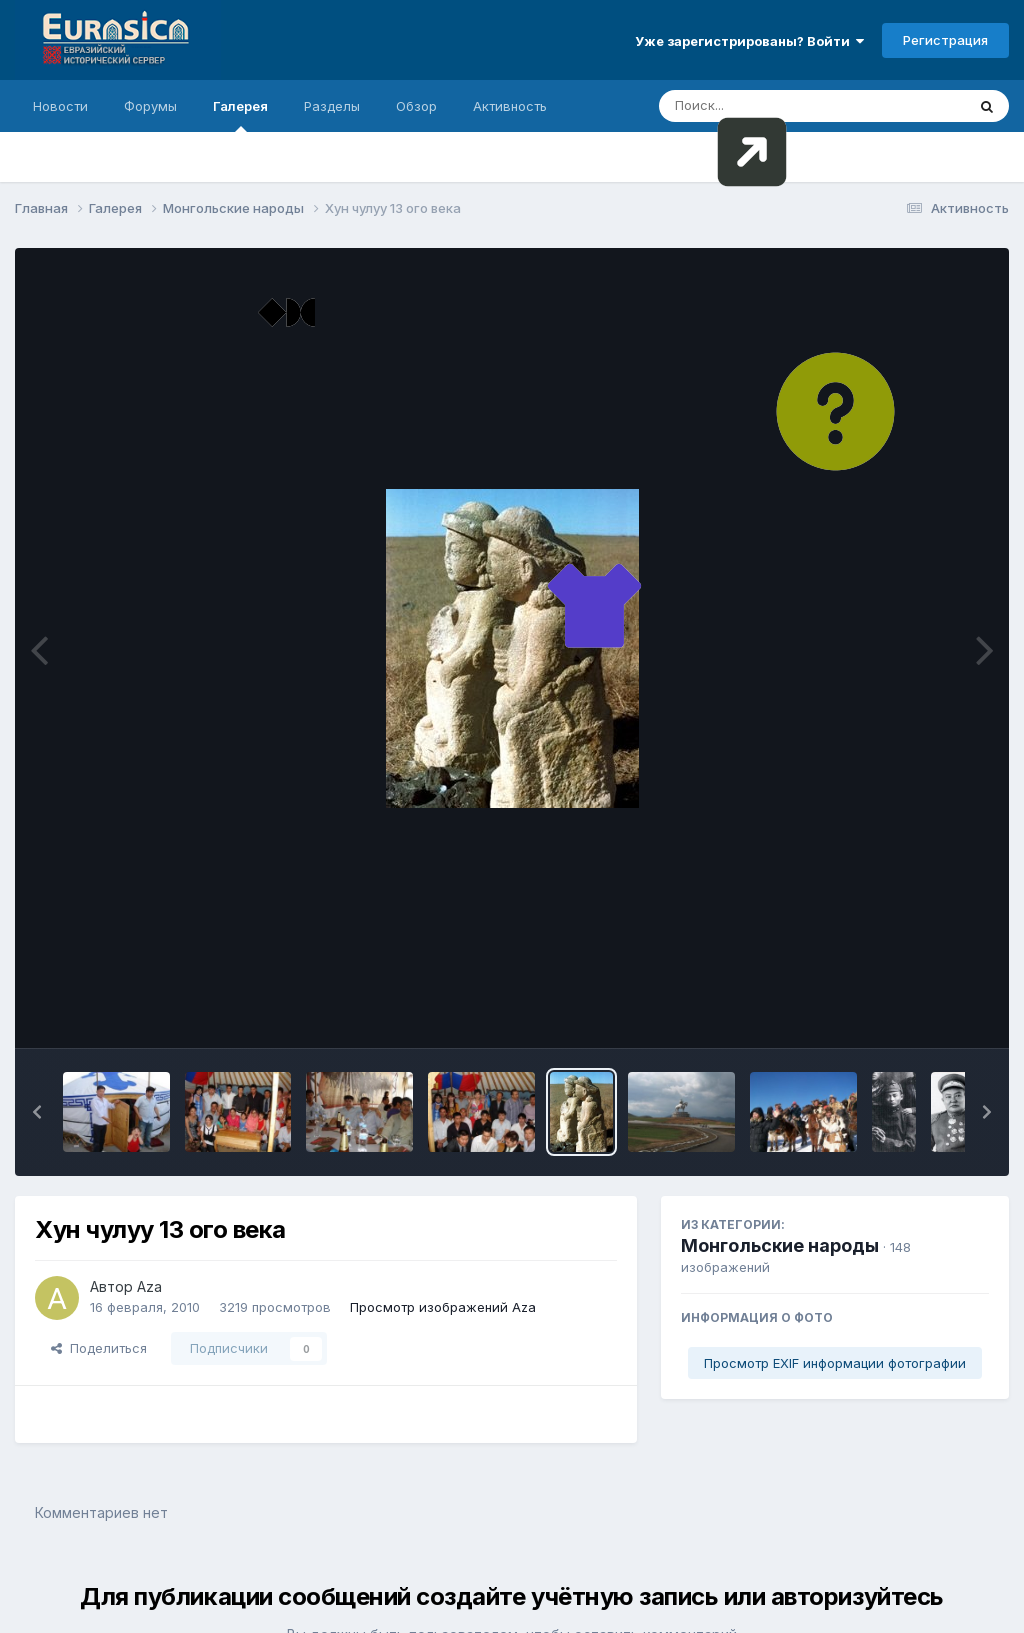 Image resolution: width=1024 pixels, height=1633 pixels. What do you see at coordinates (286, 312) in the screenshot?
I see `innosoft company logo` at bounding box center [286, 312].